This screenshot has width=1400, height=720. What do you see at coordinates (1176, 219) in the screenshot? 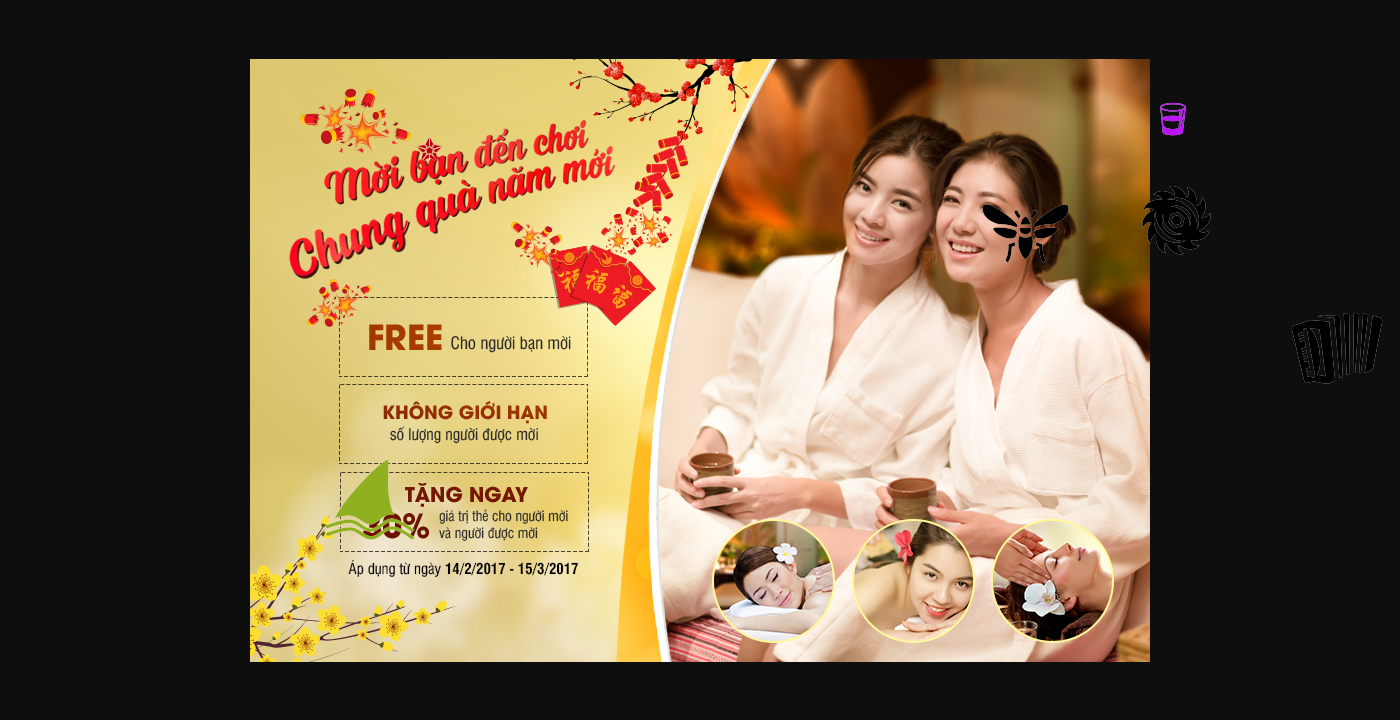
I see `indicates a sawblade or cutting tool in a game interface` at bounding box center [1176, 219].